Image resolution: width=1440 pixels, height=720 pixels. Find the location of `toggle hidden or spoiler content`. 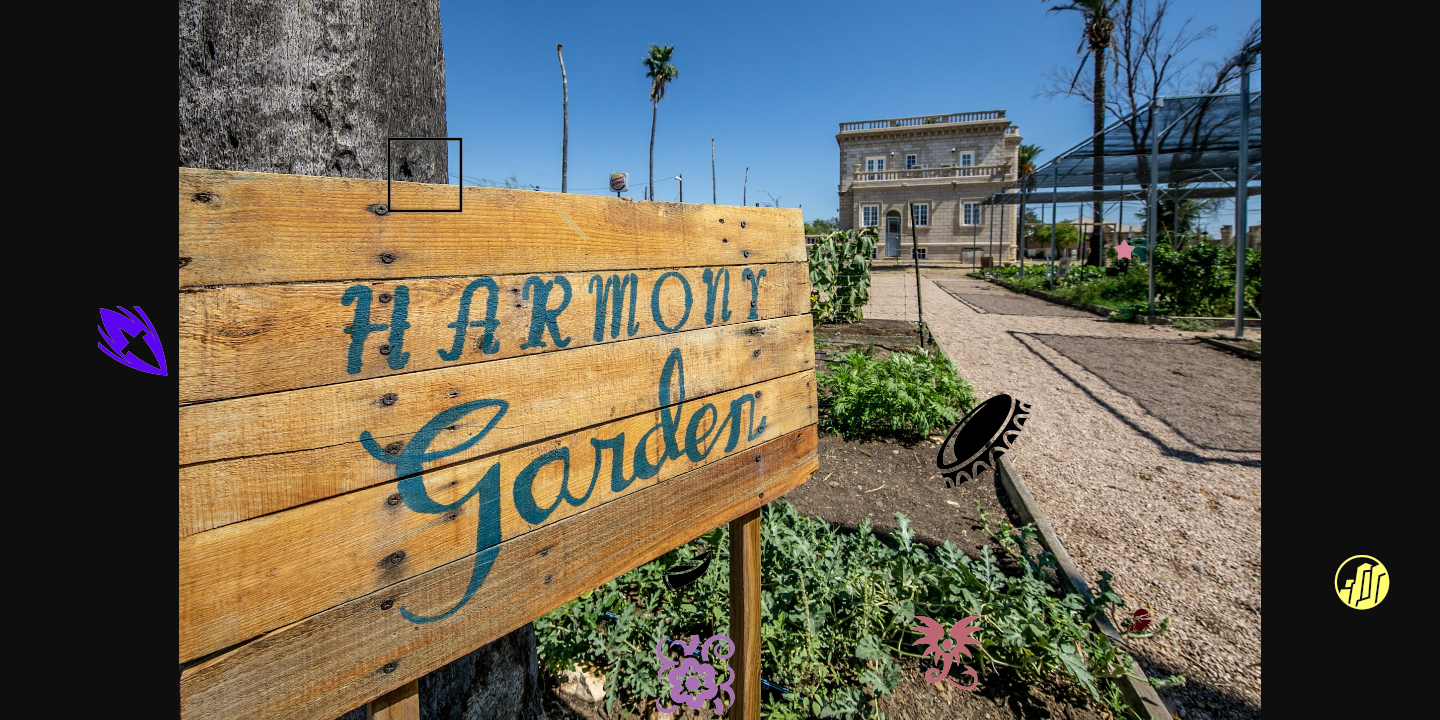

toggle hidden or spoiler content is located at coordinates (1139, 620).